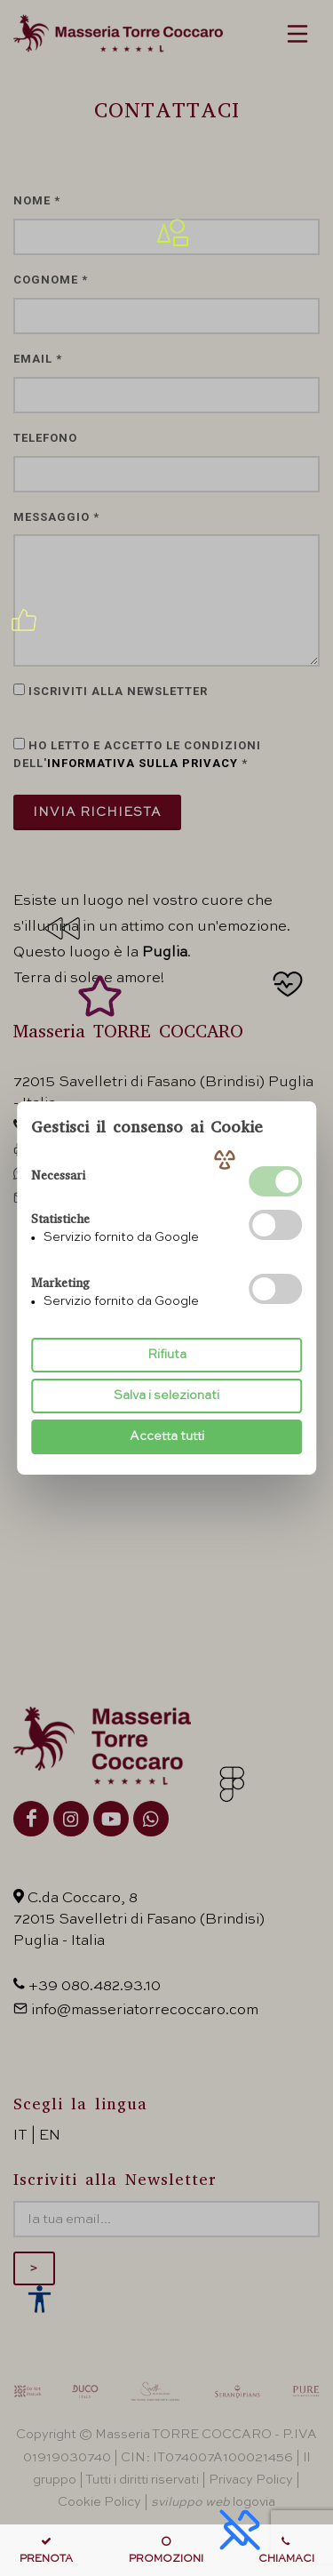  Describe the element at coordinates (24, 621) in the screenshot. I see `like or approve content` at that location.